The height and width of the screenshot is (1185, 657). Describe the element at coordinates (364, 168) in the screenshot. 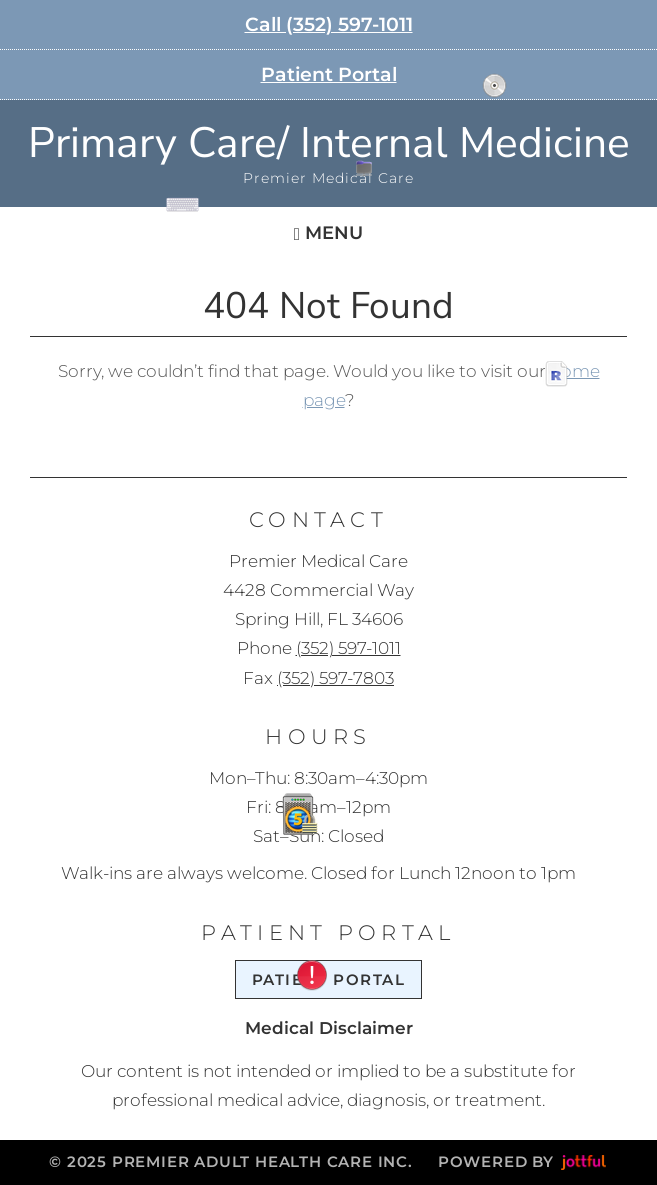

I see `access files stored on a remote server or network location` at that location.